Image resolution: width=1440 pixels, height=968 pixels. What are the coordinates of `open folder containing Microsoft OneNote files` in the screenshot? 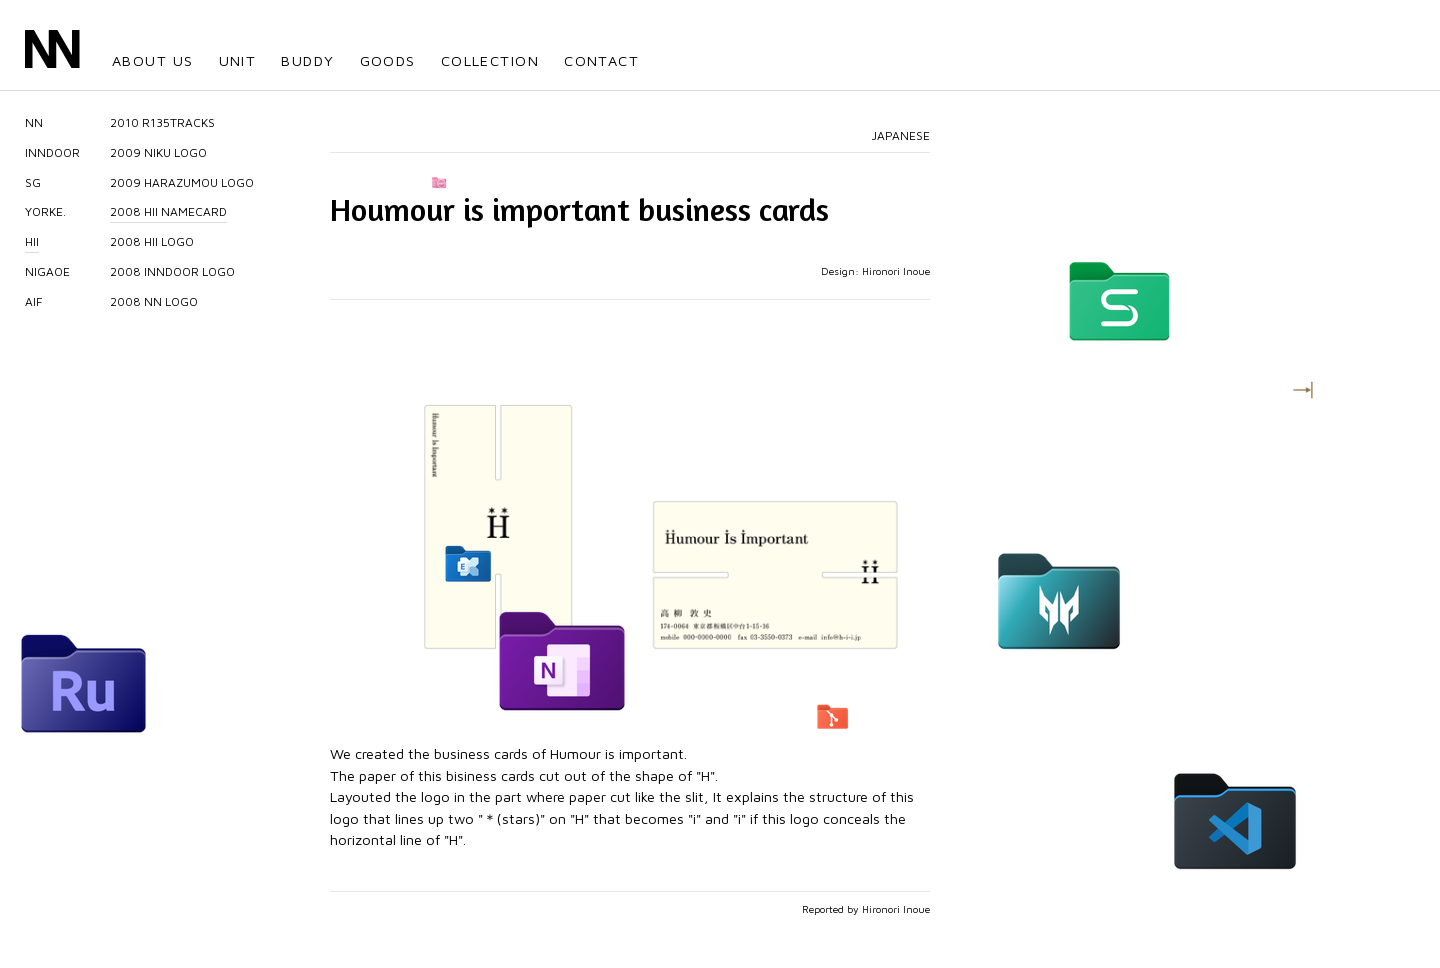 It's located at (561, 664).